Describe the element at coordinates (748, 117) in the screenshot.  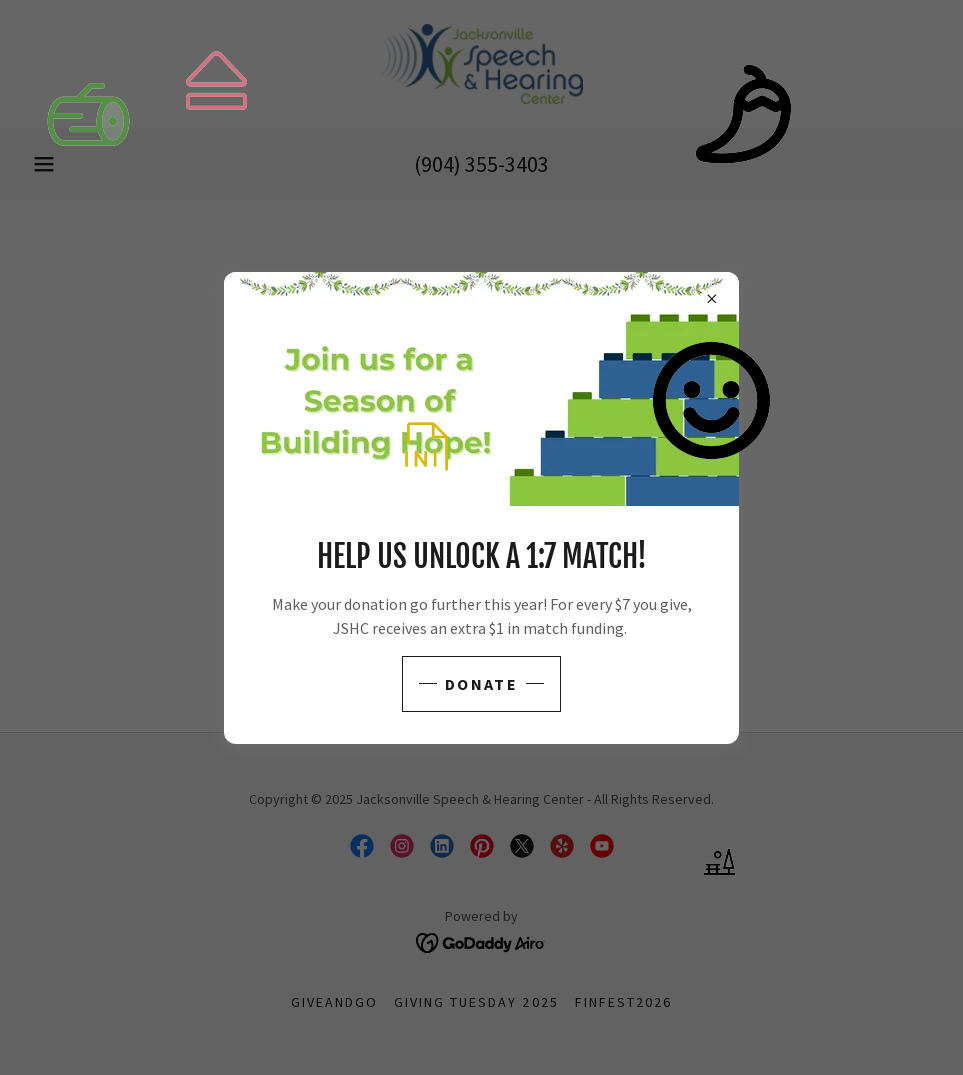
I see `indicates spicy or hot content/food` at that location.